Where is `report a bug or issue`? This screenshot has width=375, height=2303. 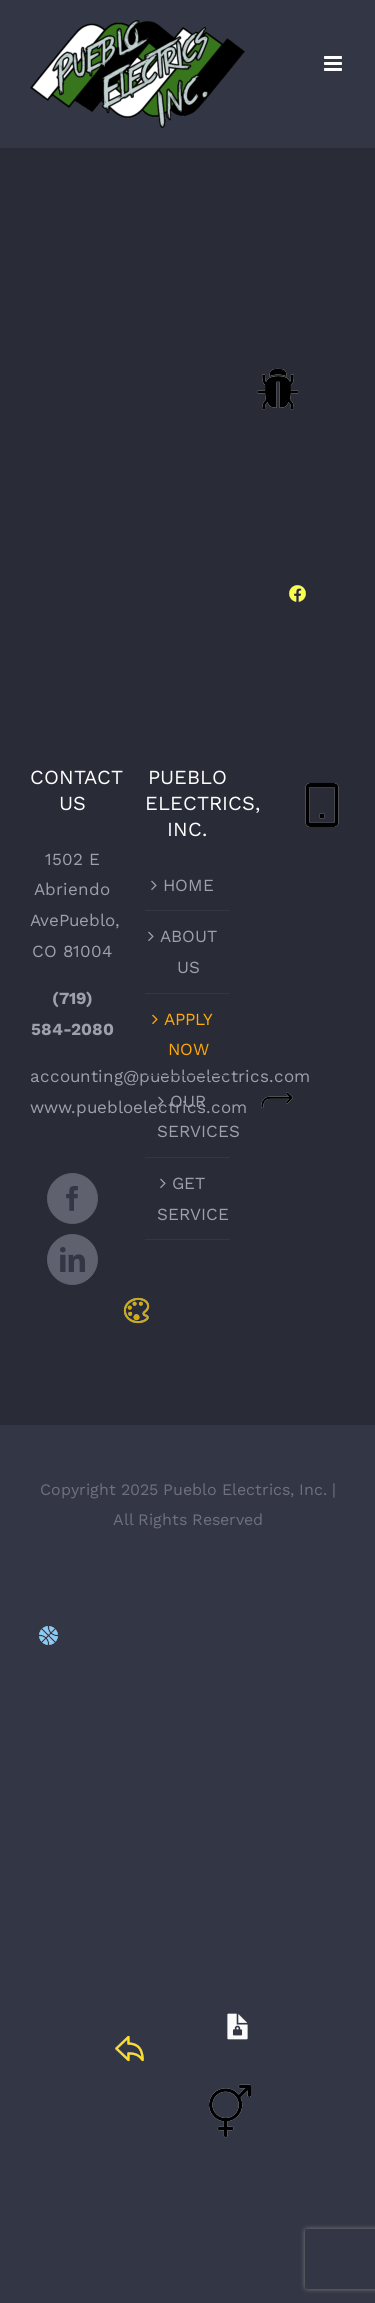 report a bug or issue is located at coordinates (278, 389).